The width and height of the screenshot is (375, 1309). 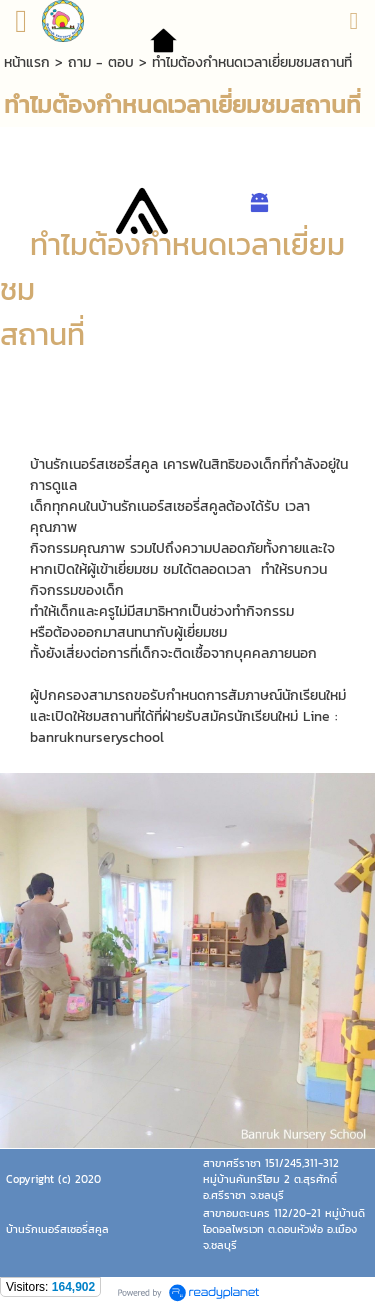 I want to click on android operating system logo, so click(x=259, y=202).